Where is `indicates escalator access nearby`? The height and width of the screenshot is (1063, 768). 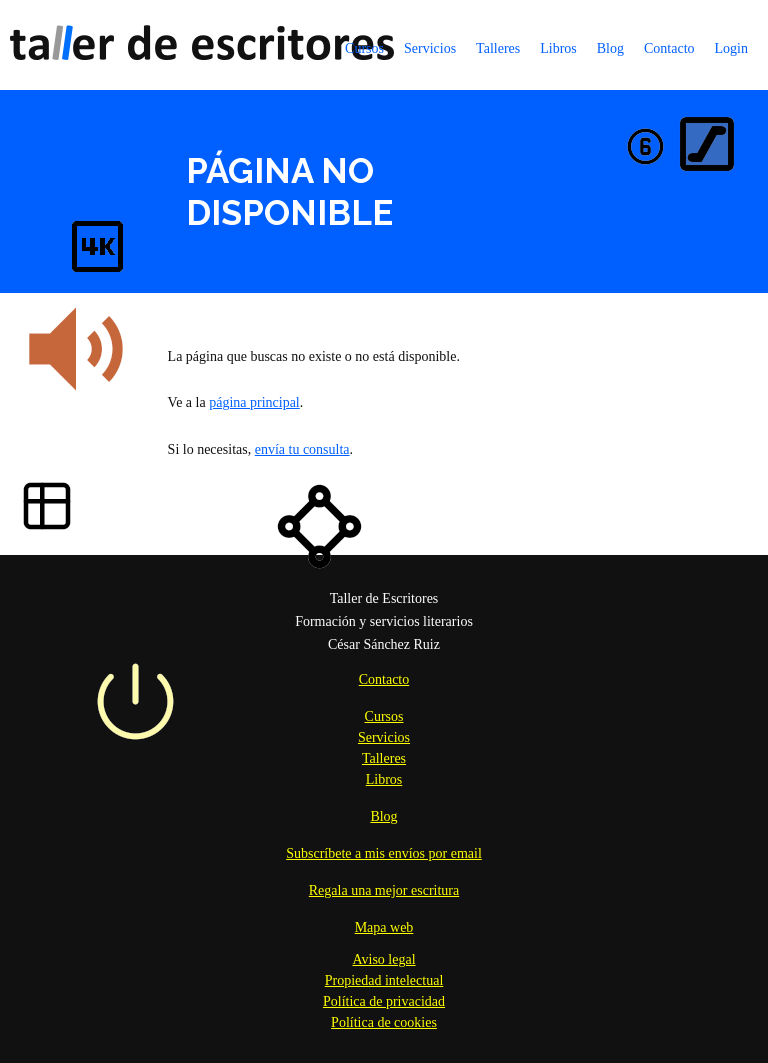
indicates escalator access nearby is located at coordinates (707, 144).